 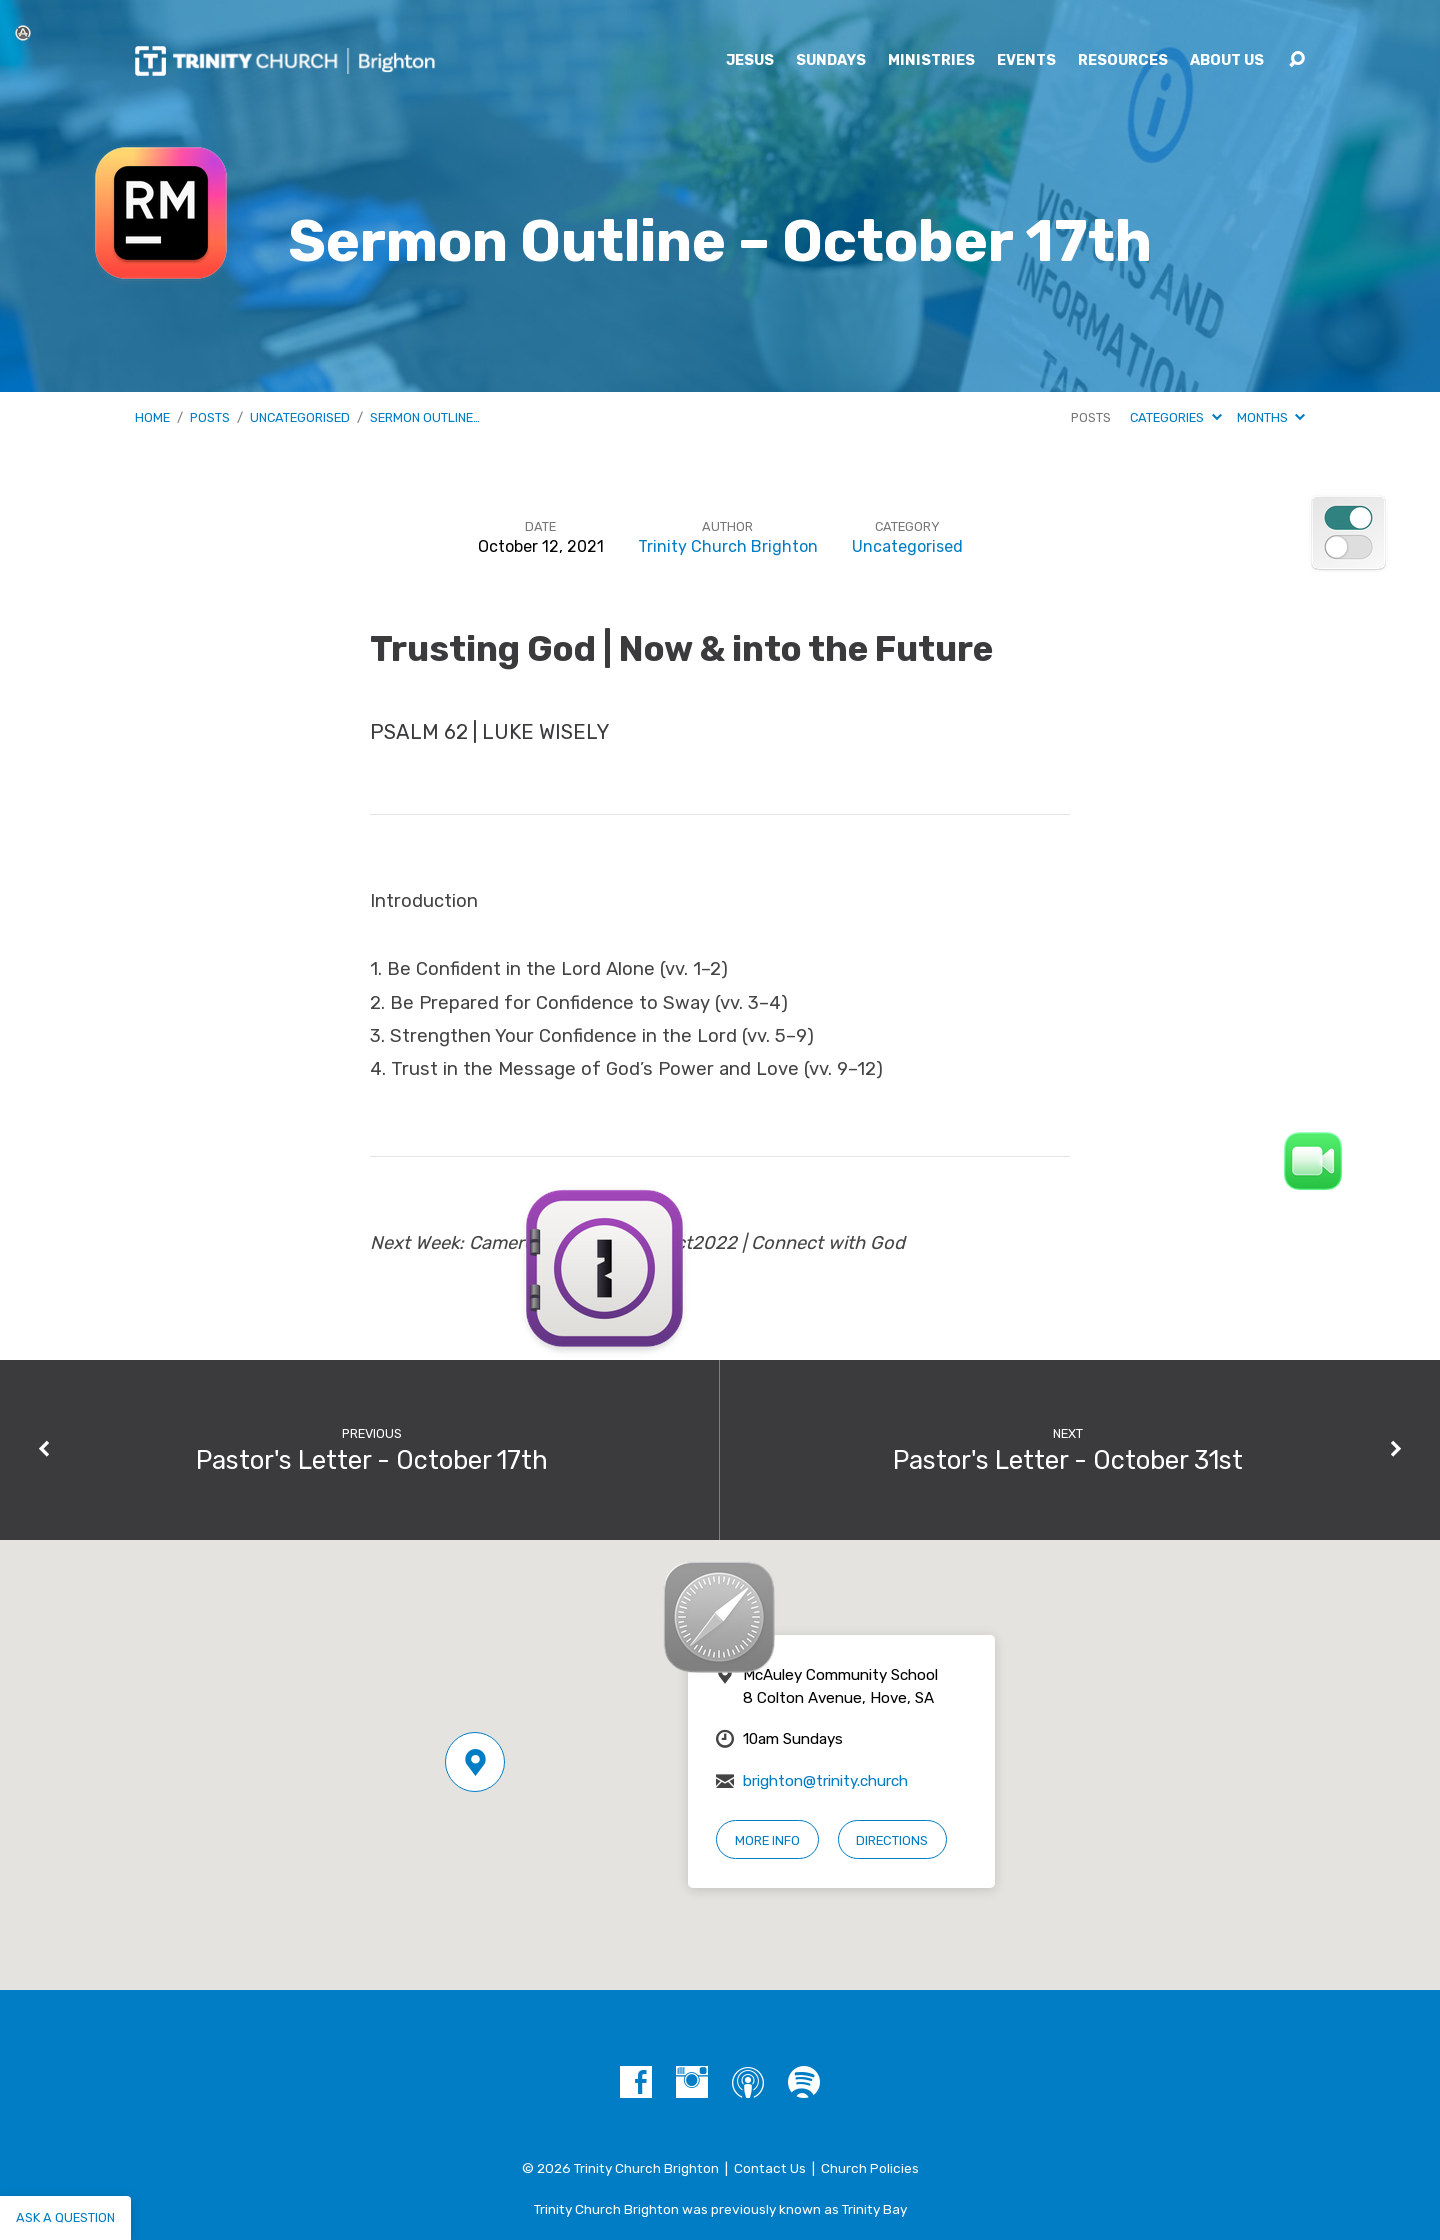 I want to click on open Safari web browser, so click(x=719, y=1617).